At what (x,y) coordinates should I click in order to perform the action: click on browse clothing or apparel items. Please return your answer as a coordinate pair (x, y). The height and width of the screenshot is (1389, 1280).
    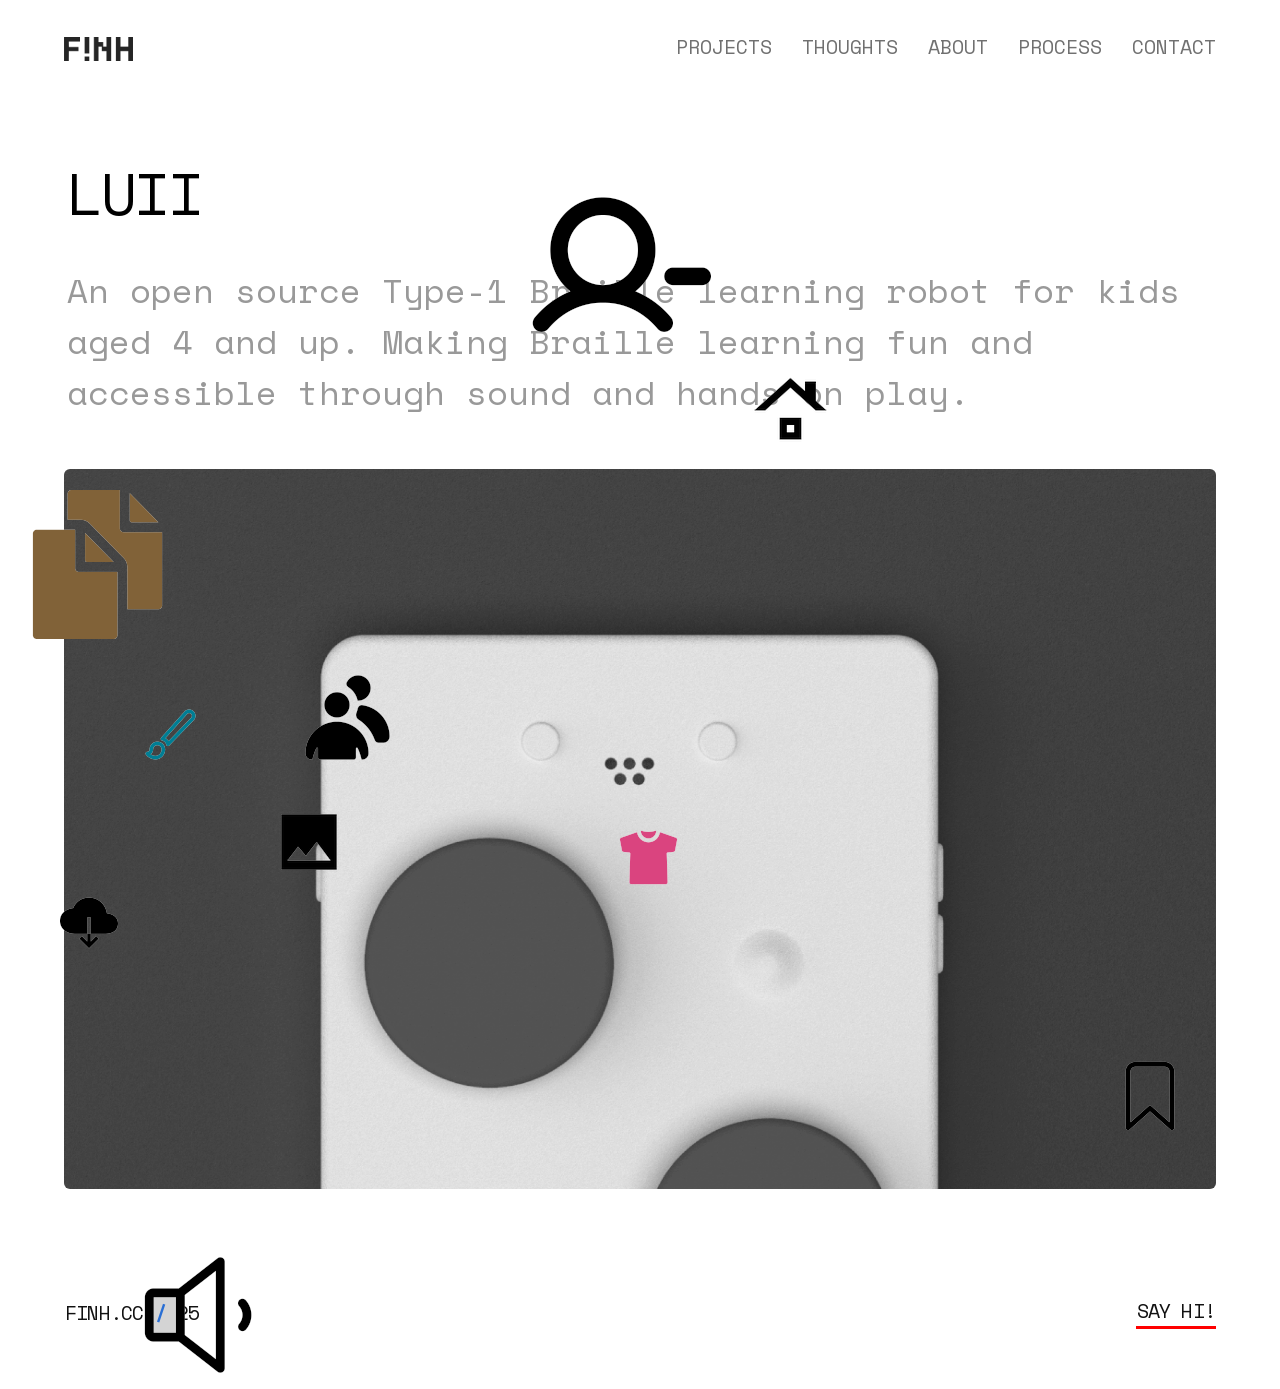
    Looking at the image, I should click on (648, 857).